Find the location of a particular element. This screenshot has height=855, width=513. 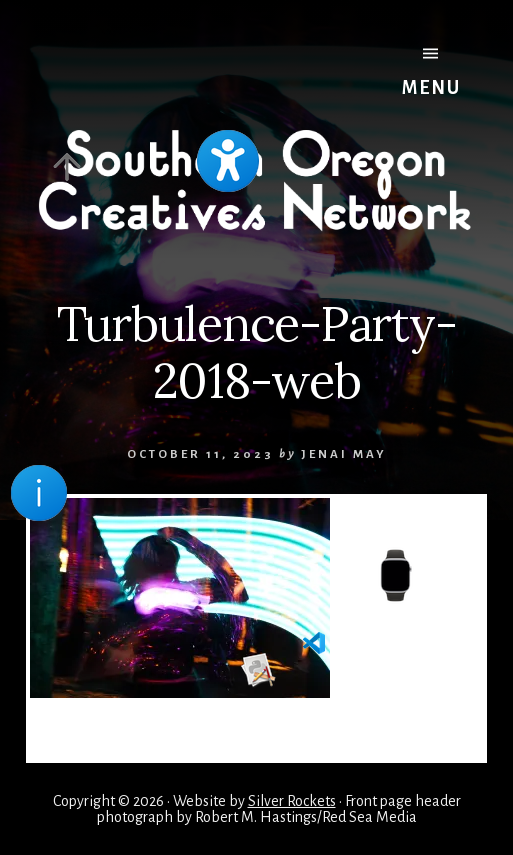

python application or script runner is located at coordinates (258, 670).